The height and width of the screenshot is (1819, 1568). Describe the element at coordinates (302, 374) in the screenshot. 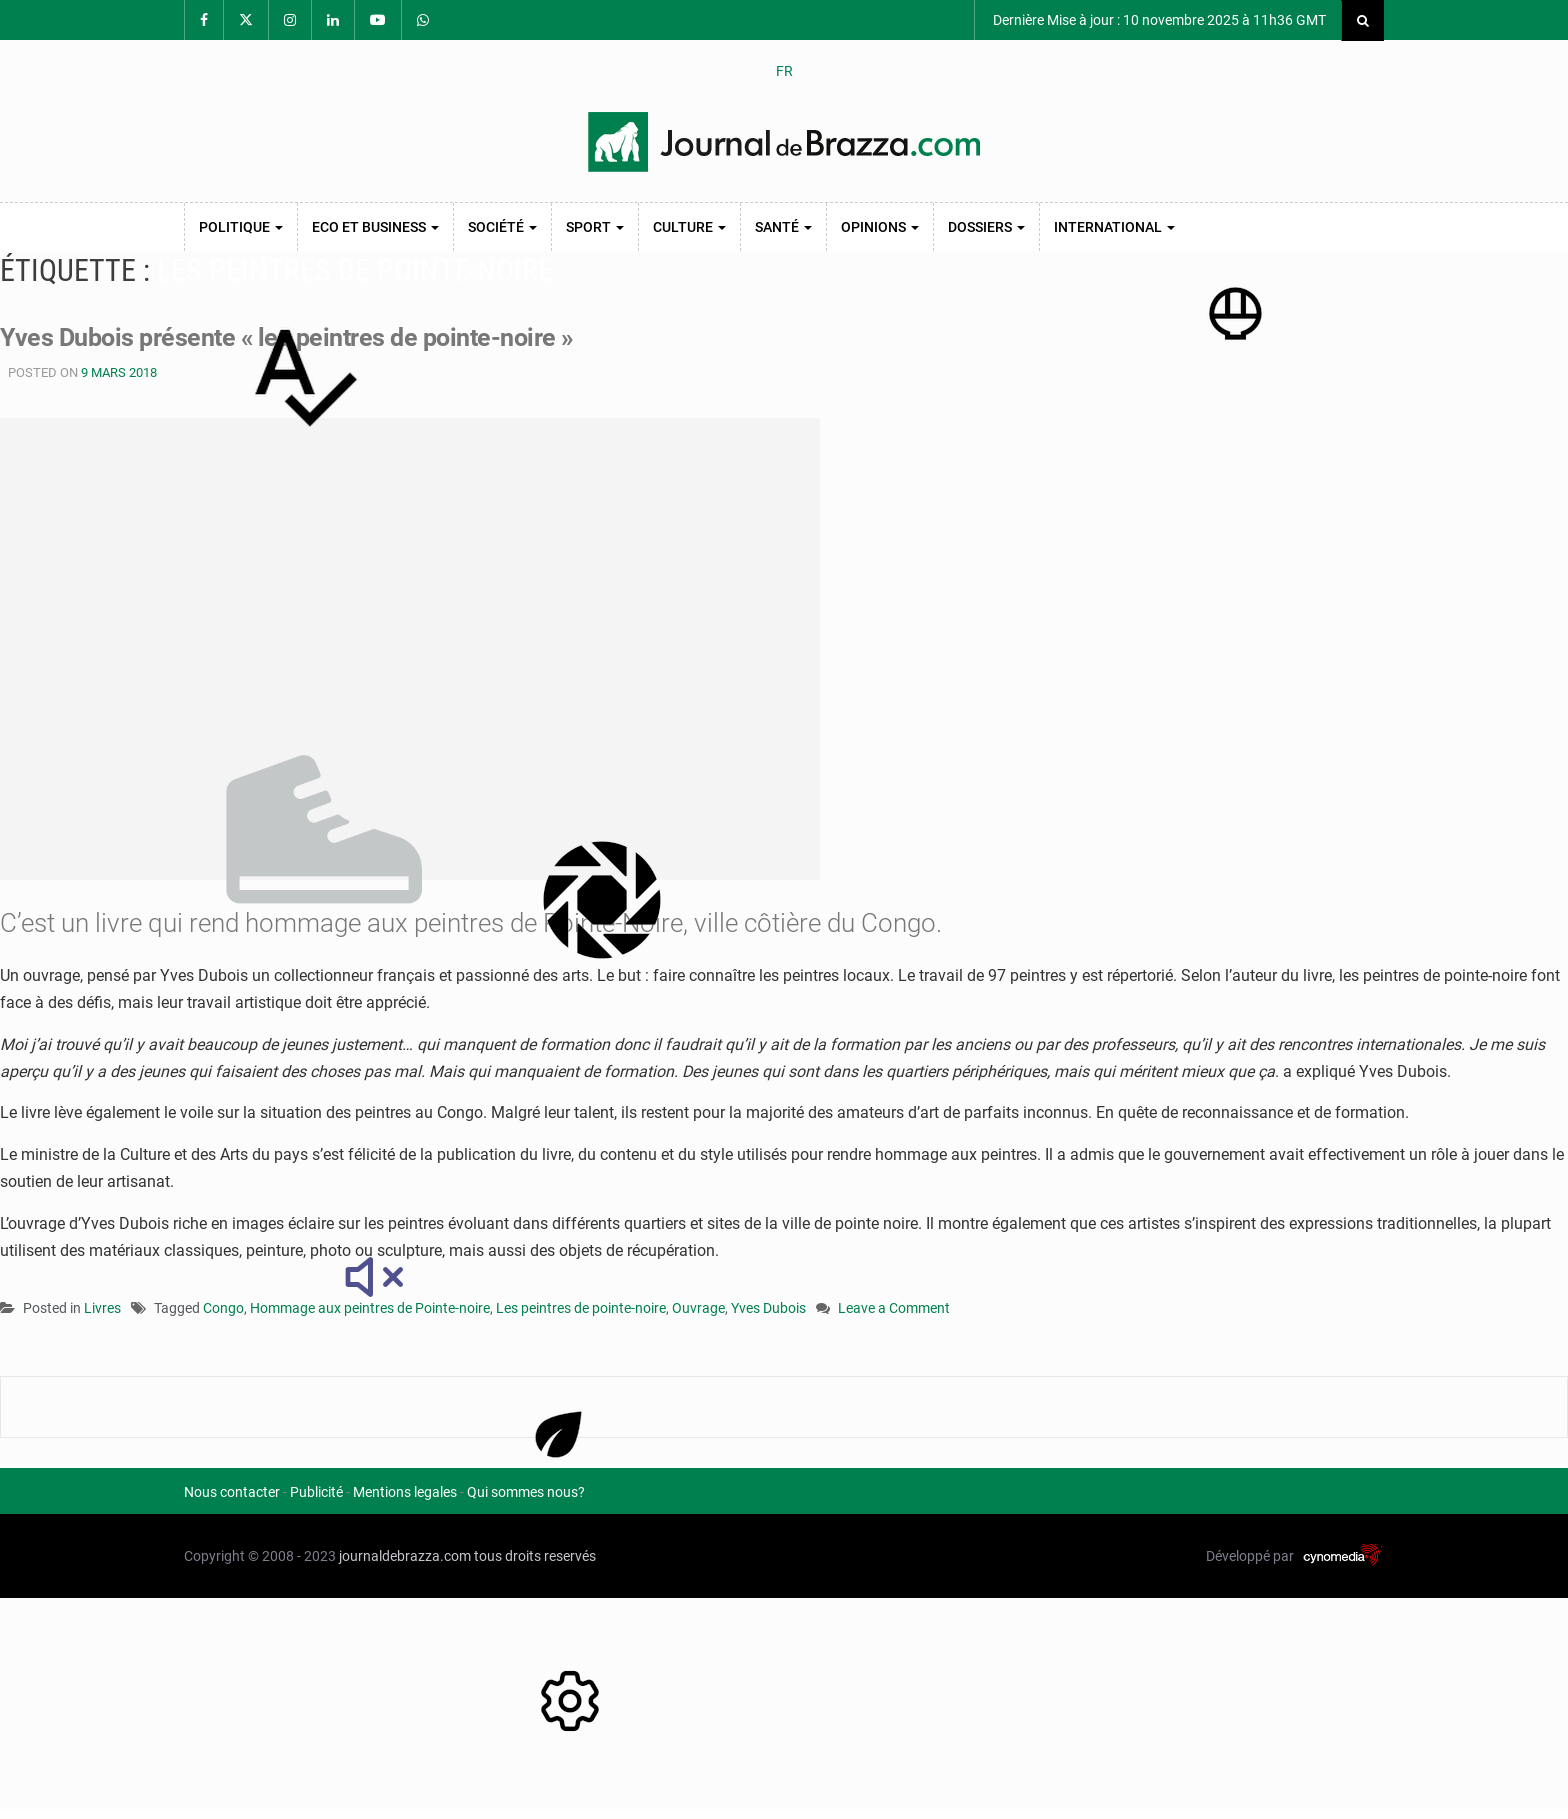

I see `check spelling and grammar` at that location.